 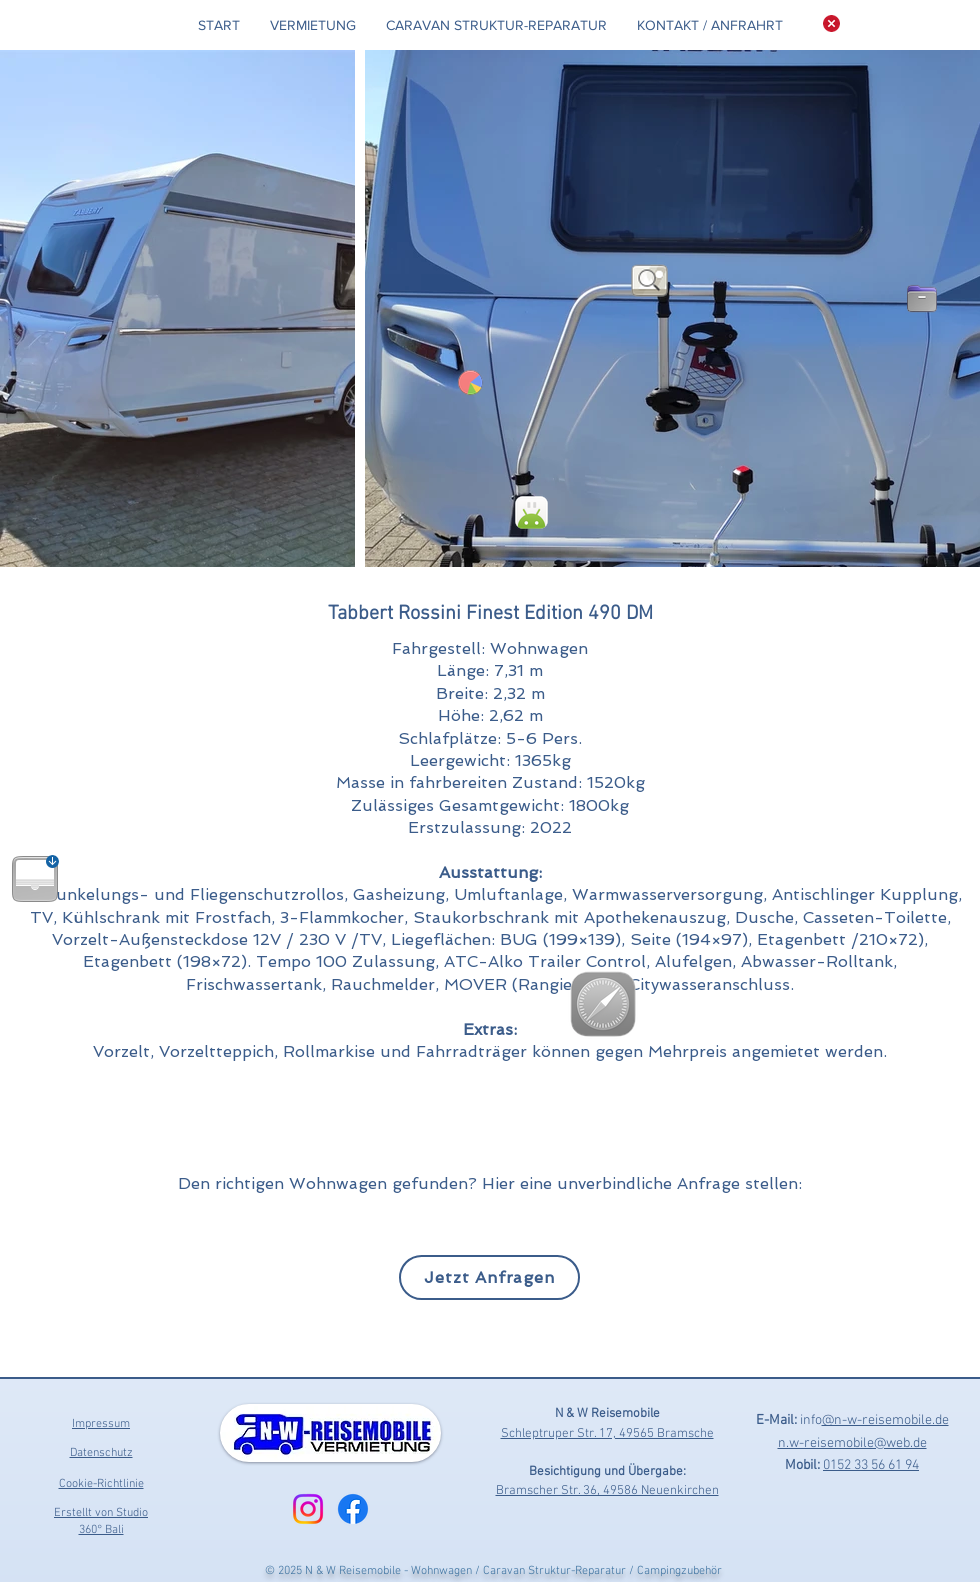 I want to click on open the photo viewer application, so click(x=649, y=280).